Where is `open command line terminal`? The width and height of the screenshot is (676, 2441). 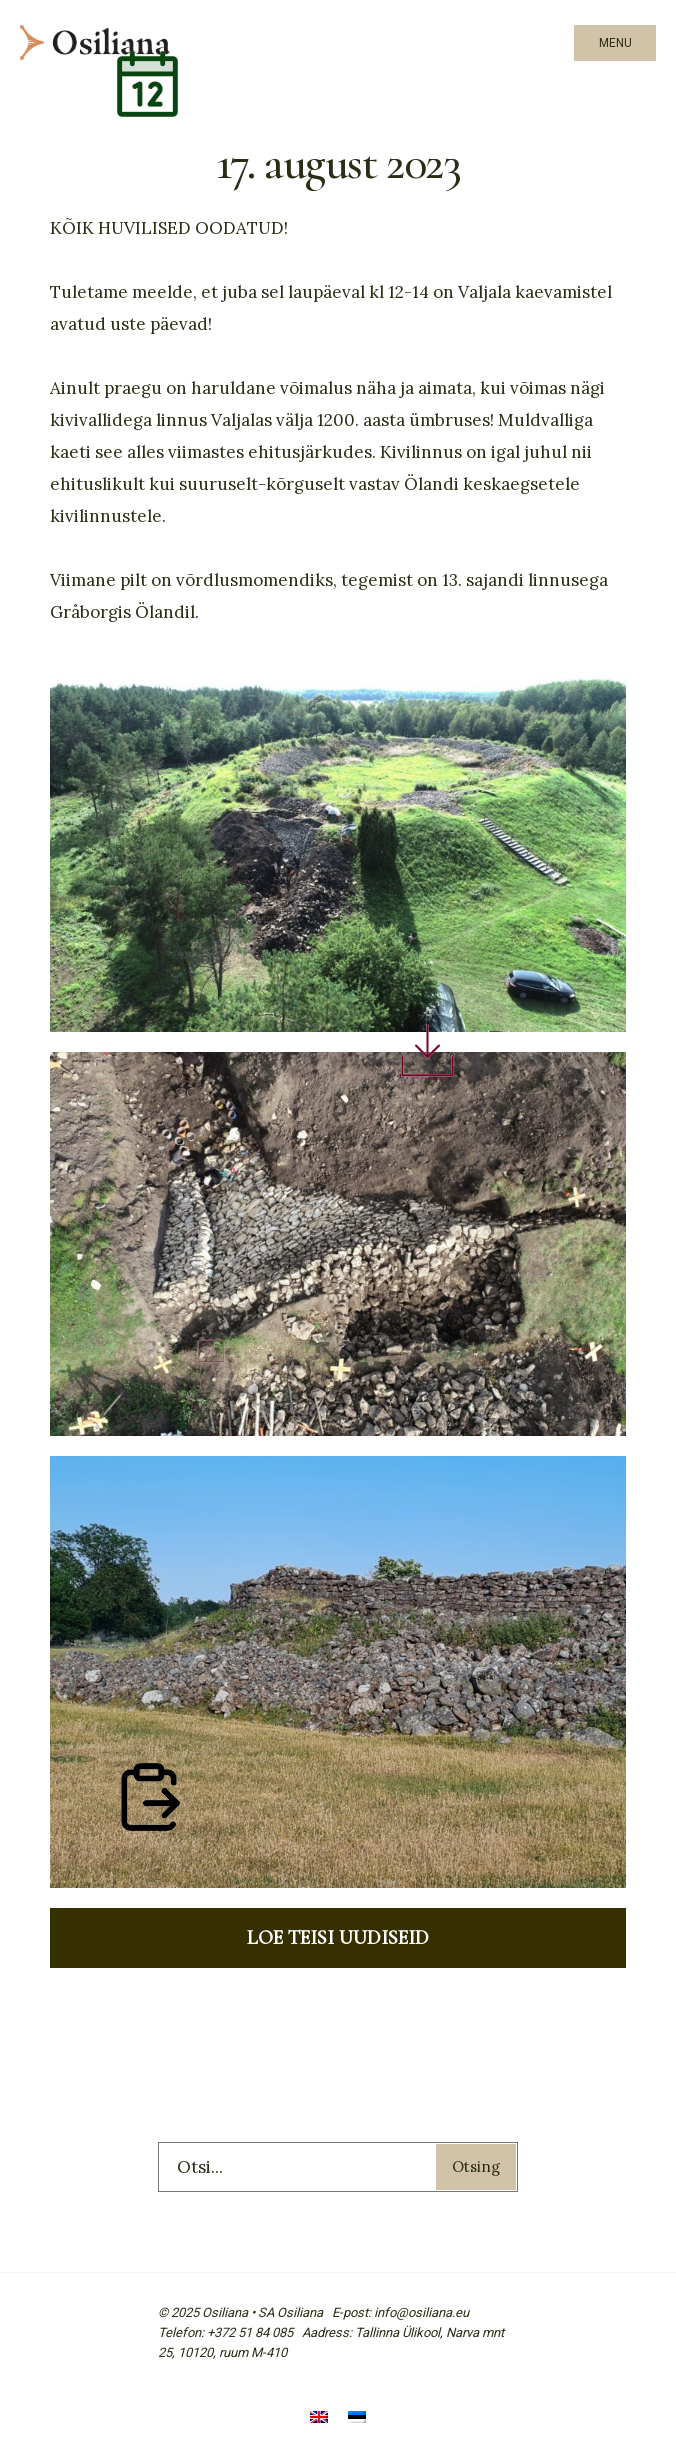
open command line terminal is located at coordinates (211, 1351).